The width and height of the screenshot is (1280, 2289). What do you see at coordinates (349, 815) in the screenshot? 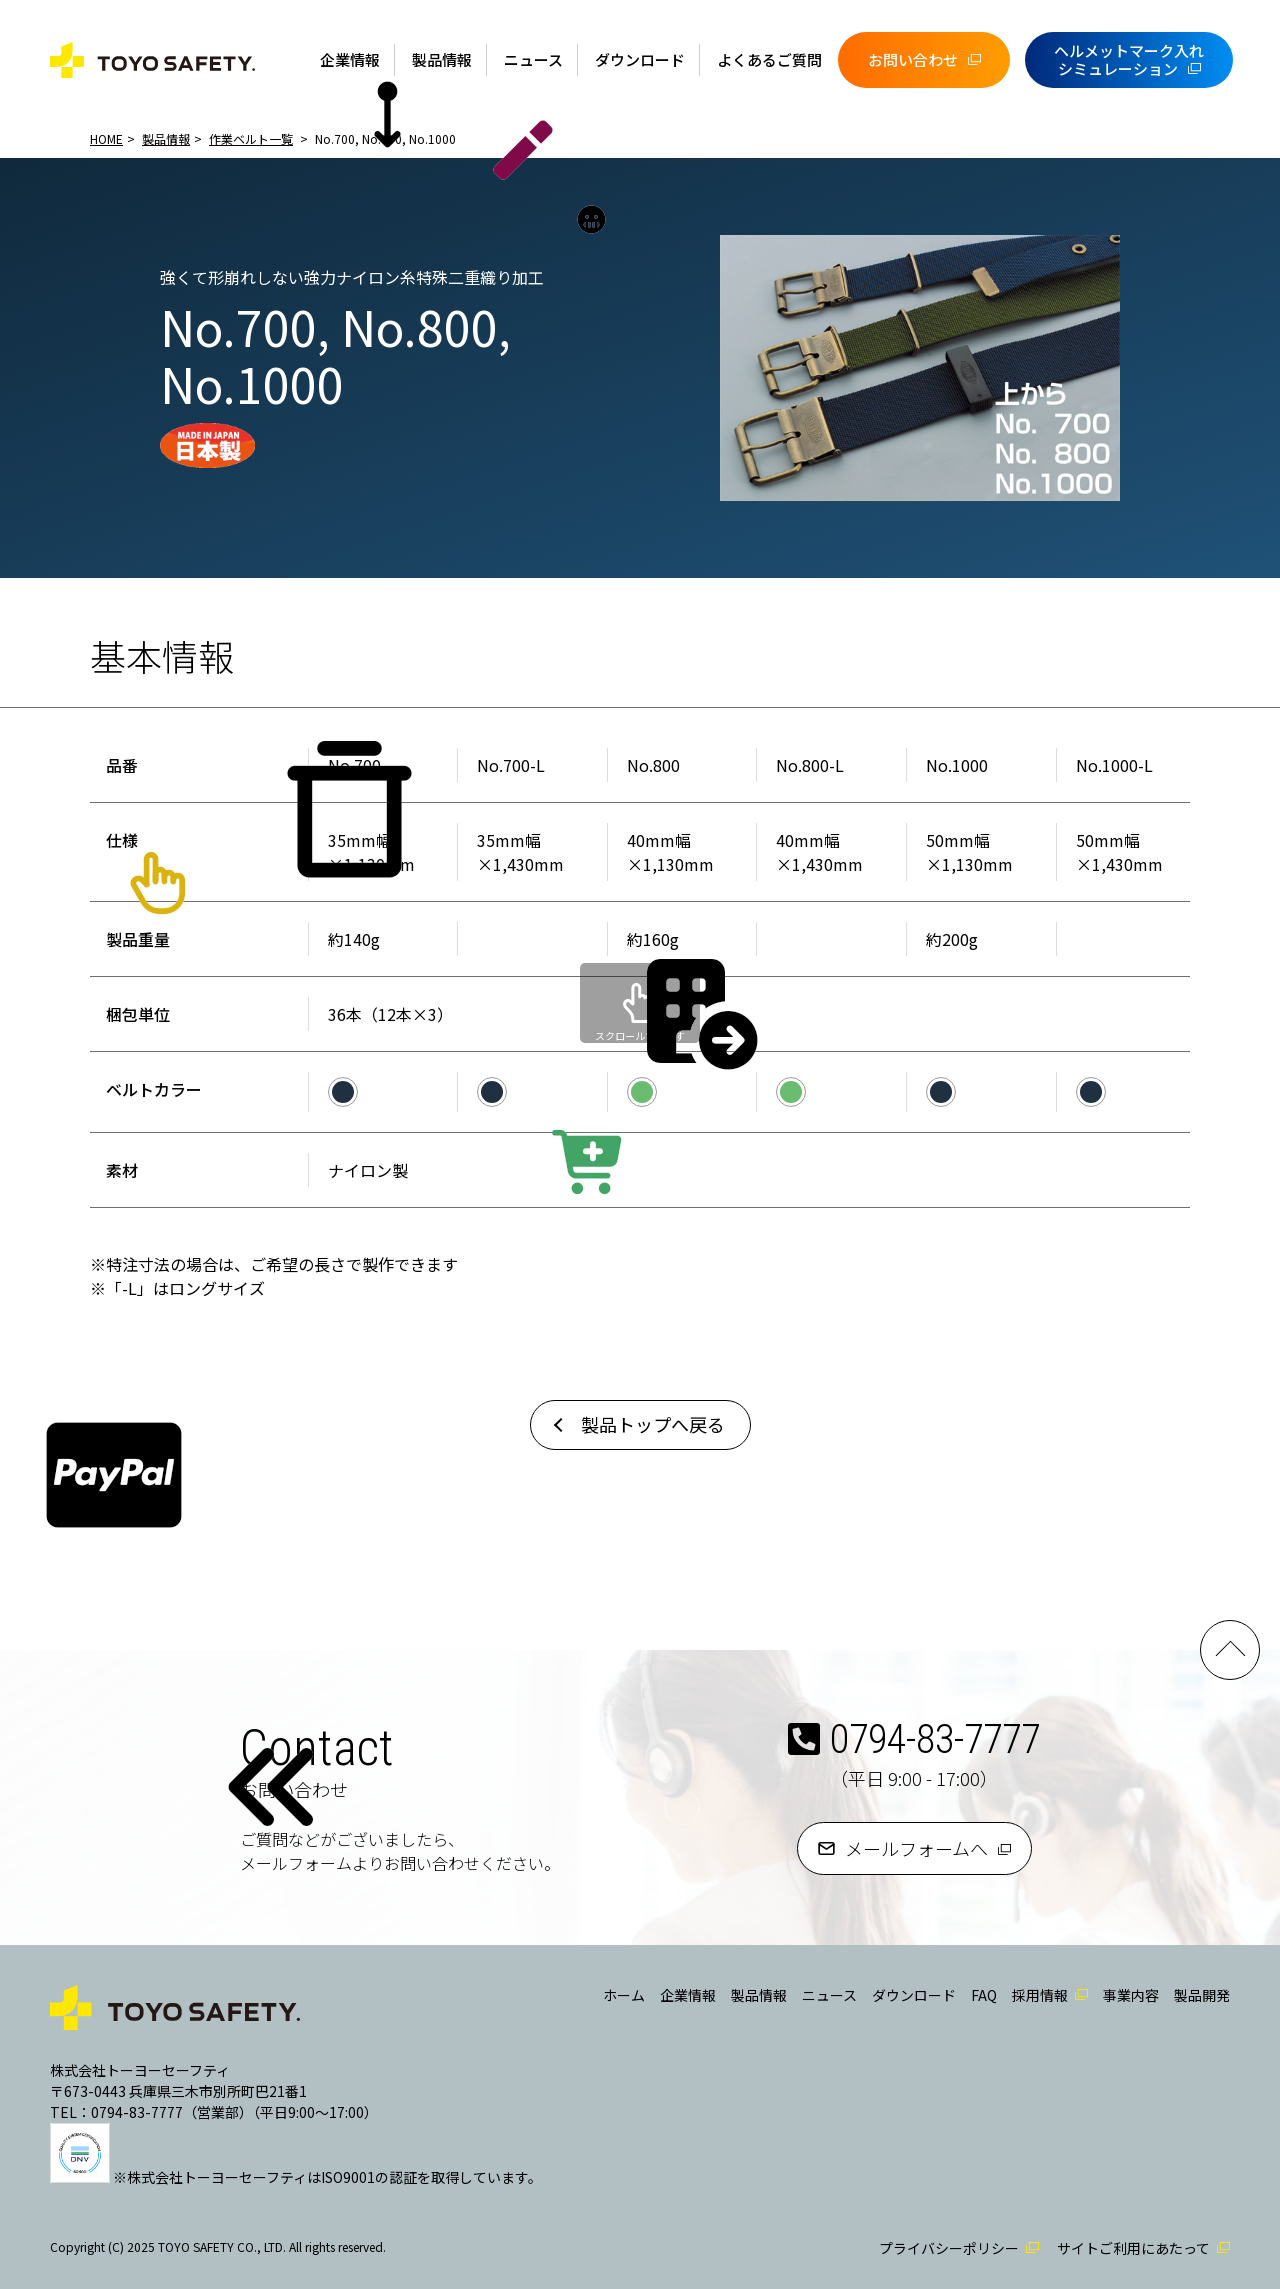
I see `delete item` at bounding box center [349, 815].